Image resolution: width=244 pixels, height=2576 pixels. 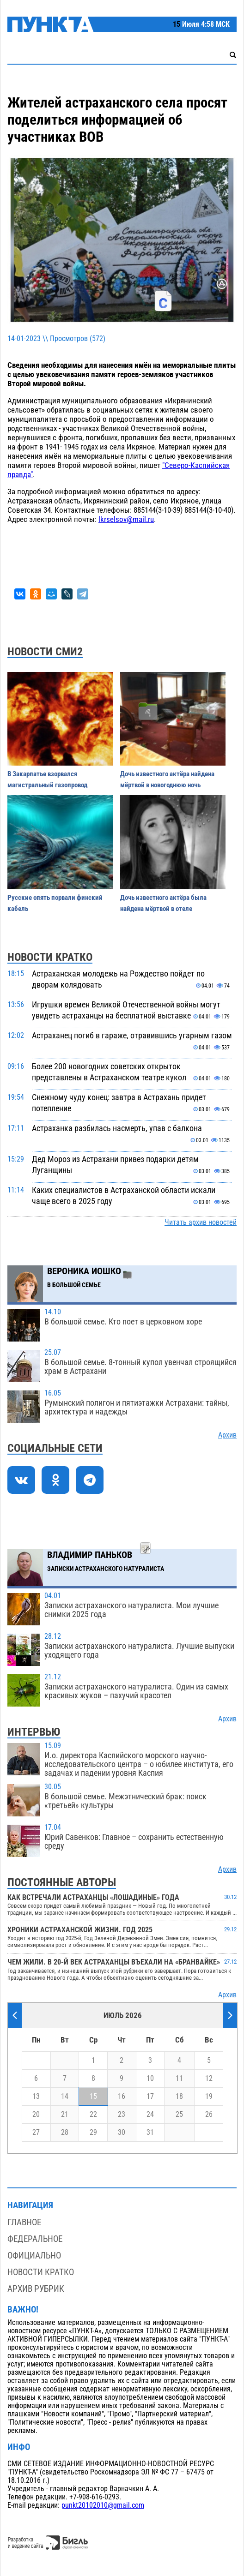 What do you see at coordinates (163, 301) in the screenshot?
I see `a C programming language source file` at bounding box center [163, 301].